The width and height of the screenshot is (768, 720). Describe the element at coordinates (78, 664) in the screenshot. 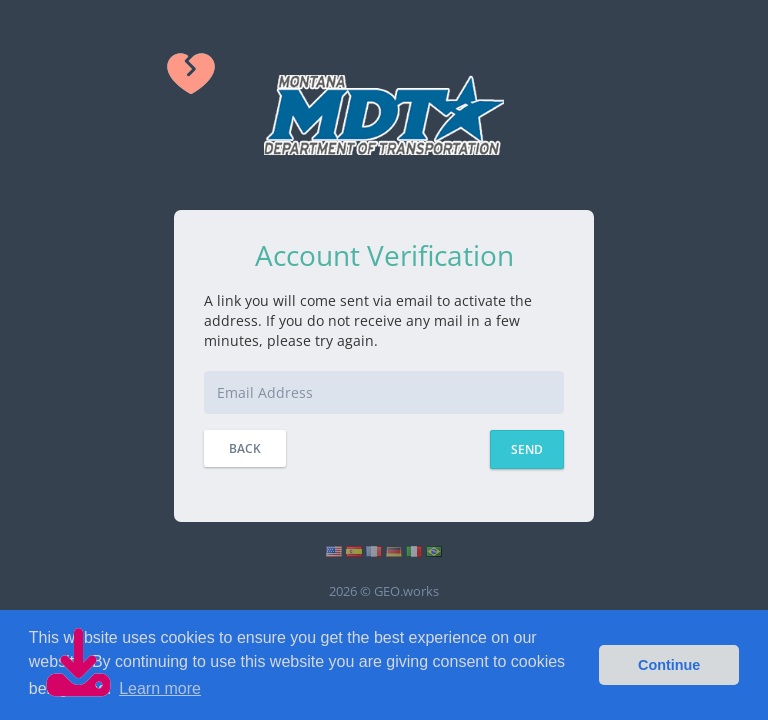

I see `download a file to your device` at that location.